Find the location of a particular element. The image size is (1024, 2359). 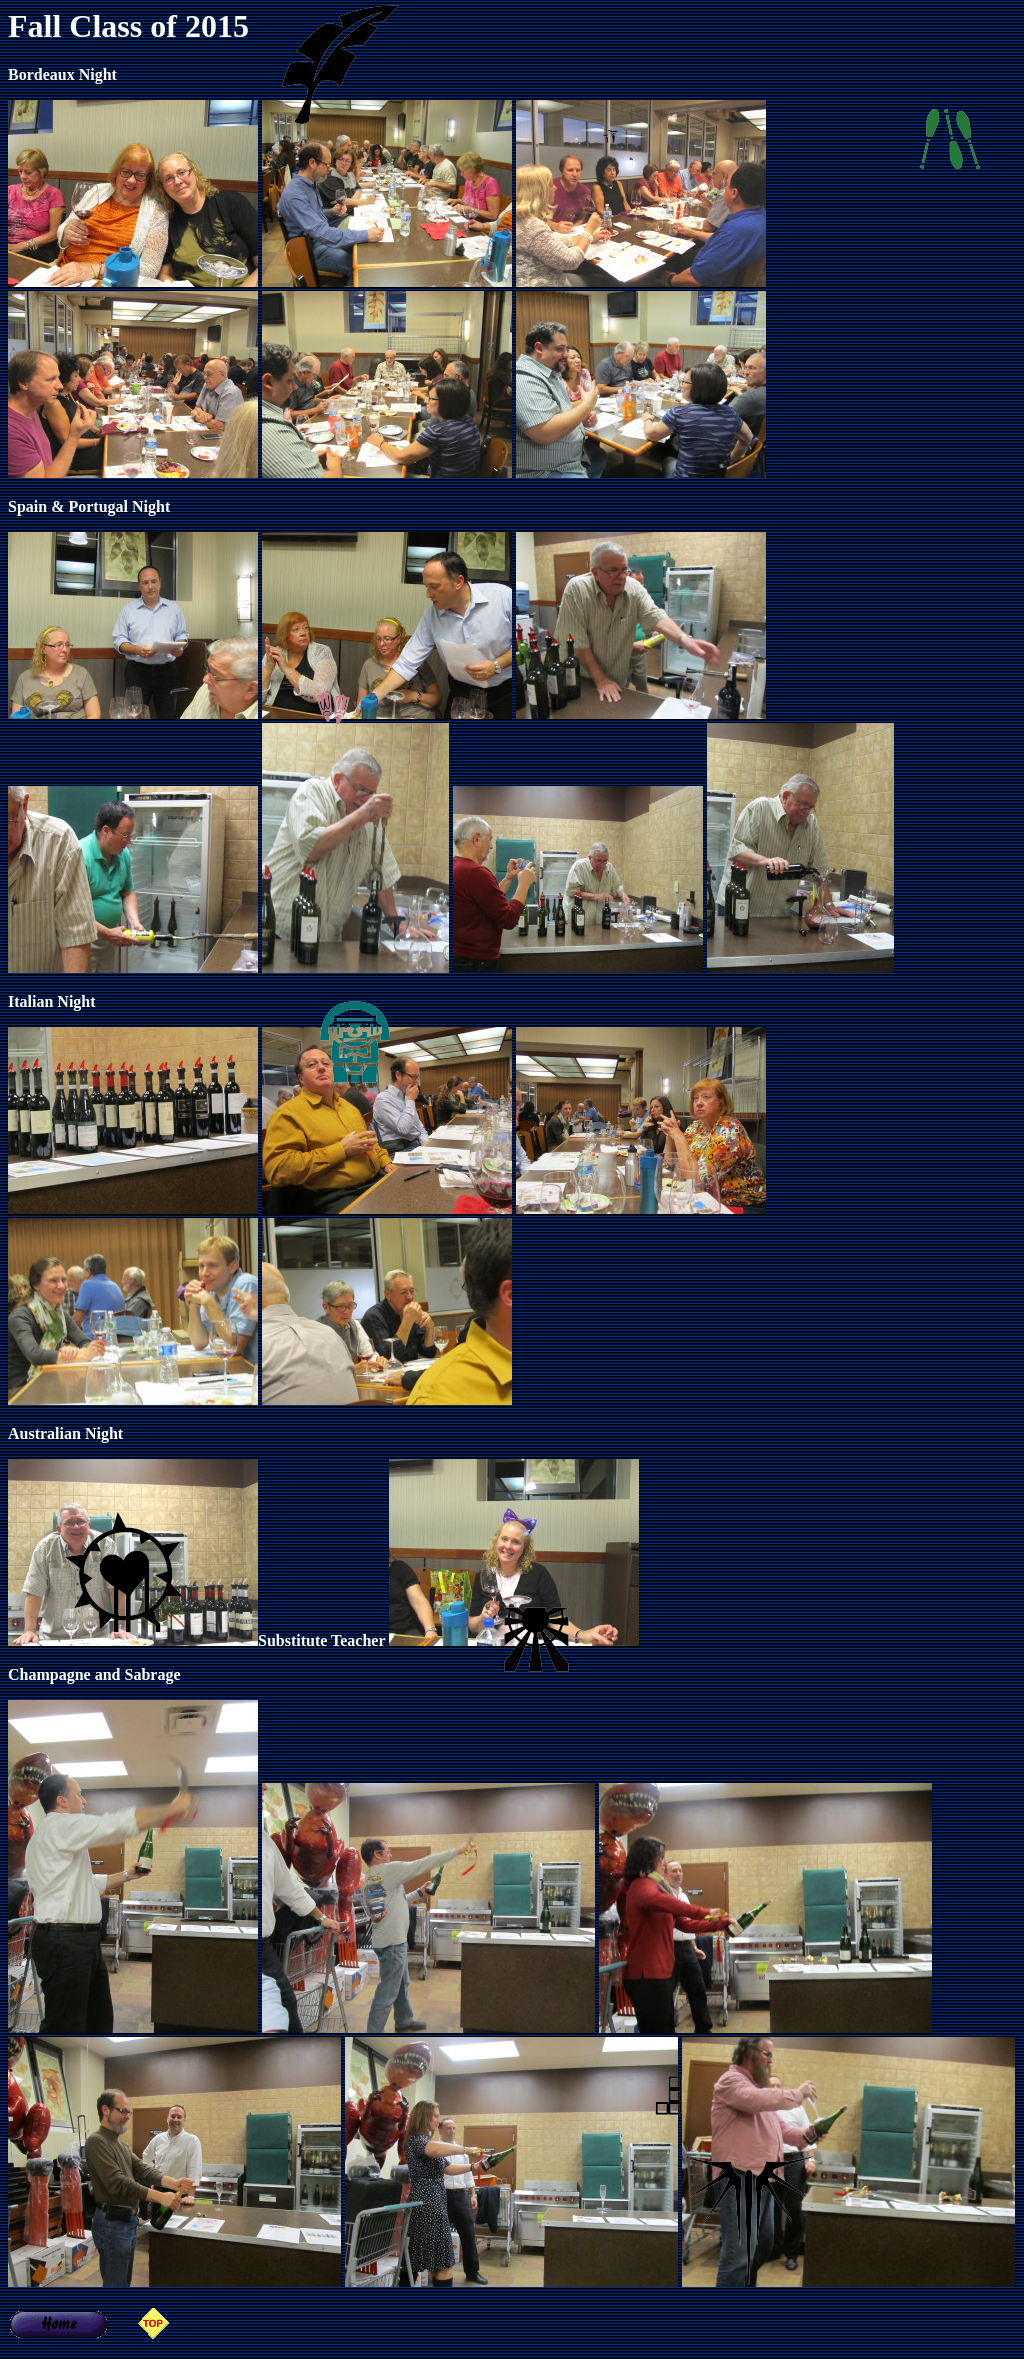

represents a tetris J-block piece is located at coordinates (668, 2095).